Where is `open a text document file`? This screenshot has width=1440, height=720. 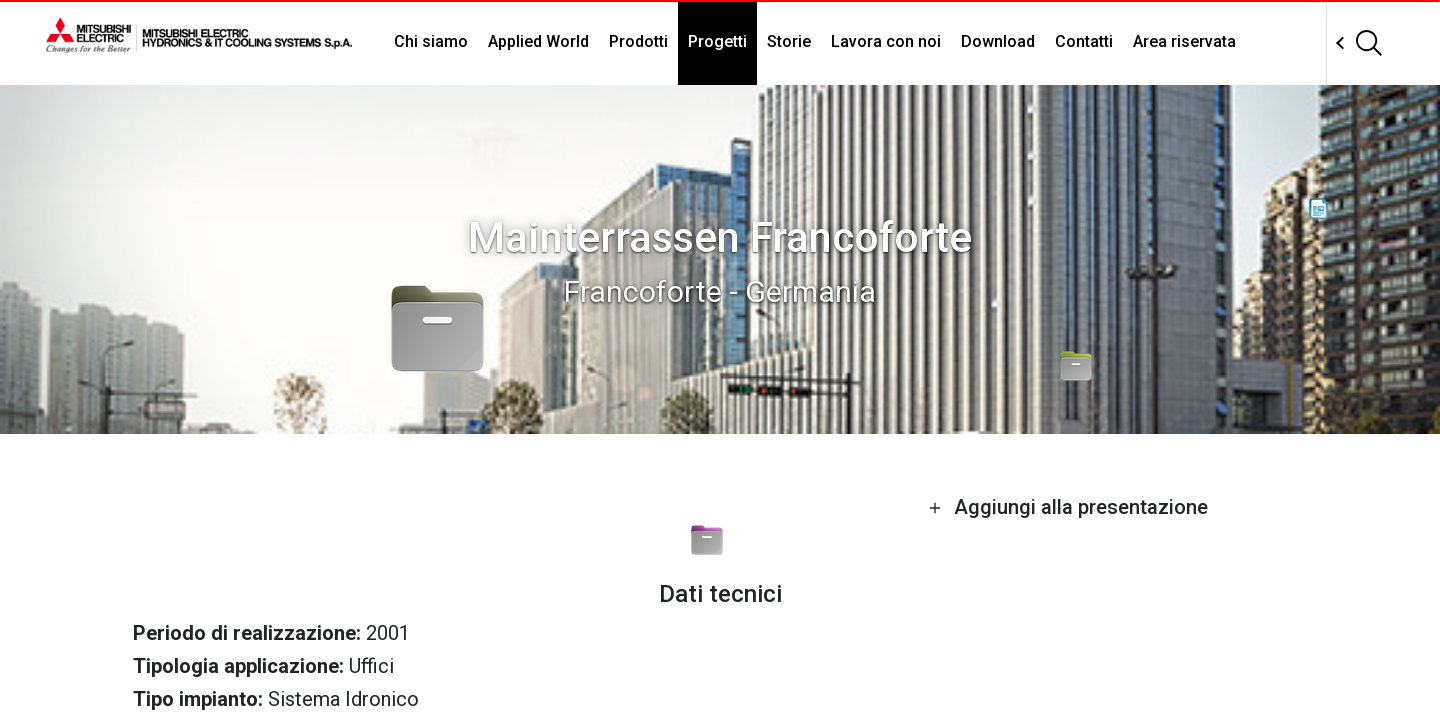
open a text document file is located at coordinates (1318, 208).